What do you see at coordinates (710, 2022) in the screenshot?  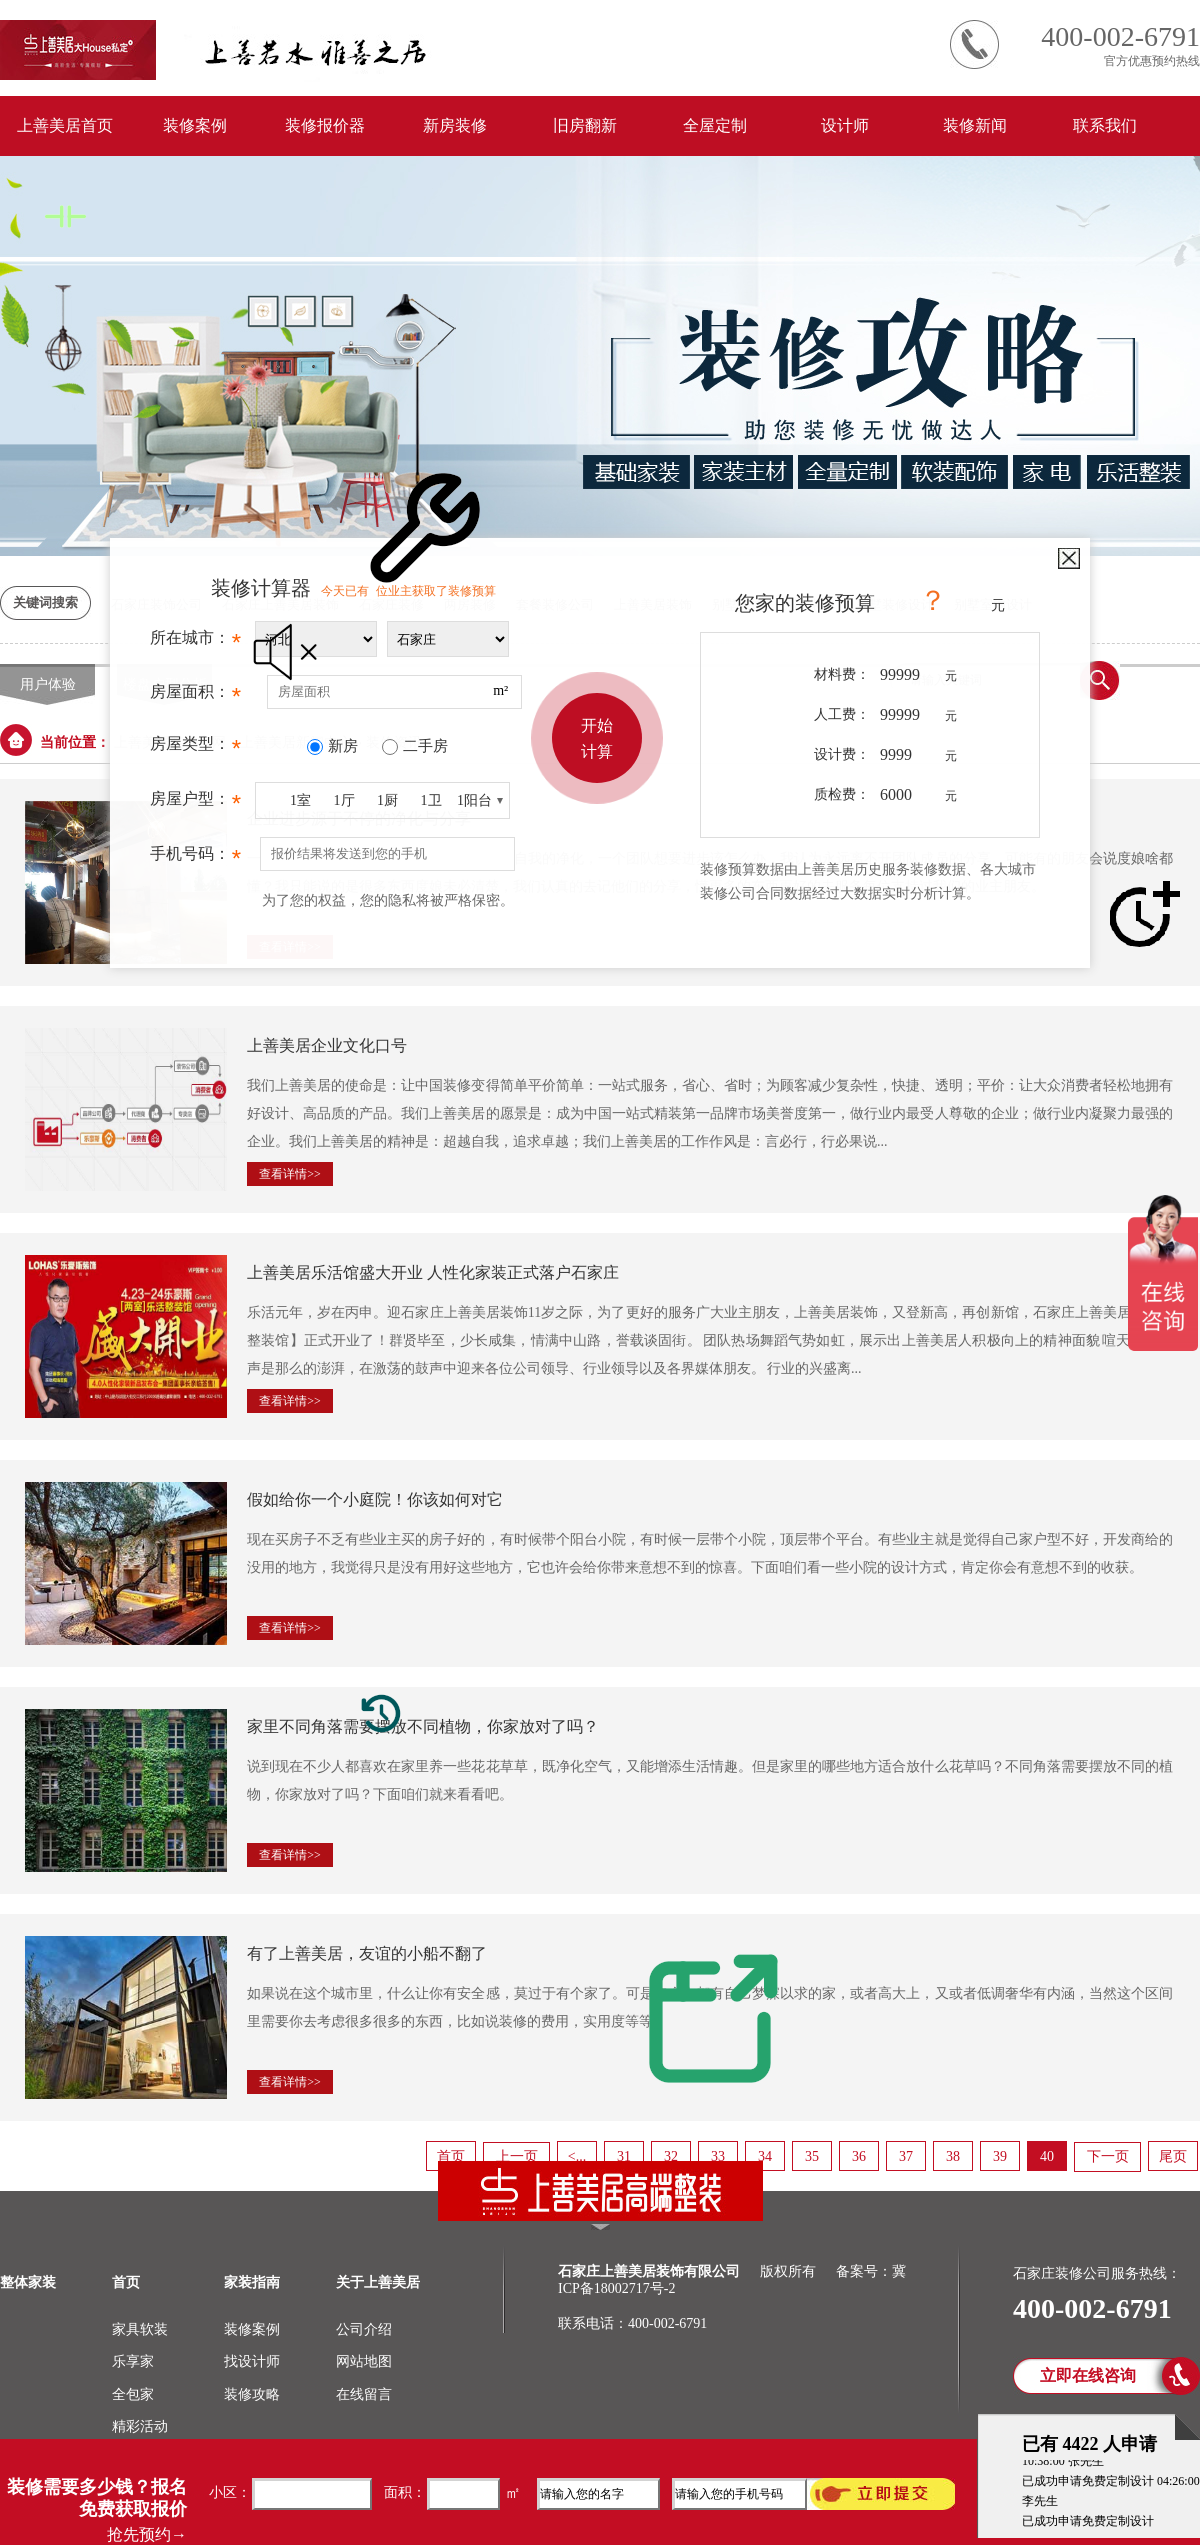 I see `maximize browser window to full screen` at bounding box center [710, 2022].